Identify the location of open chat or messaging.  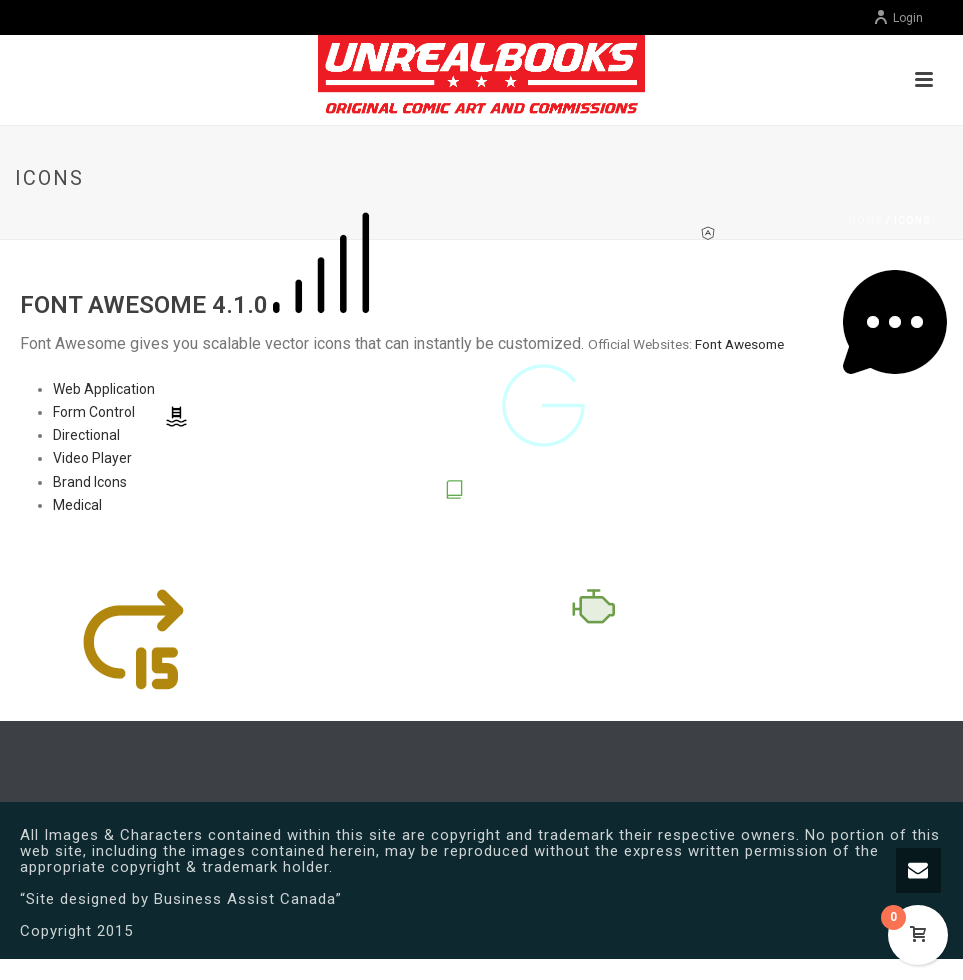
(895, 322).